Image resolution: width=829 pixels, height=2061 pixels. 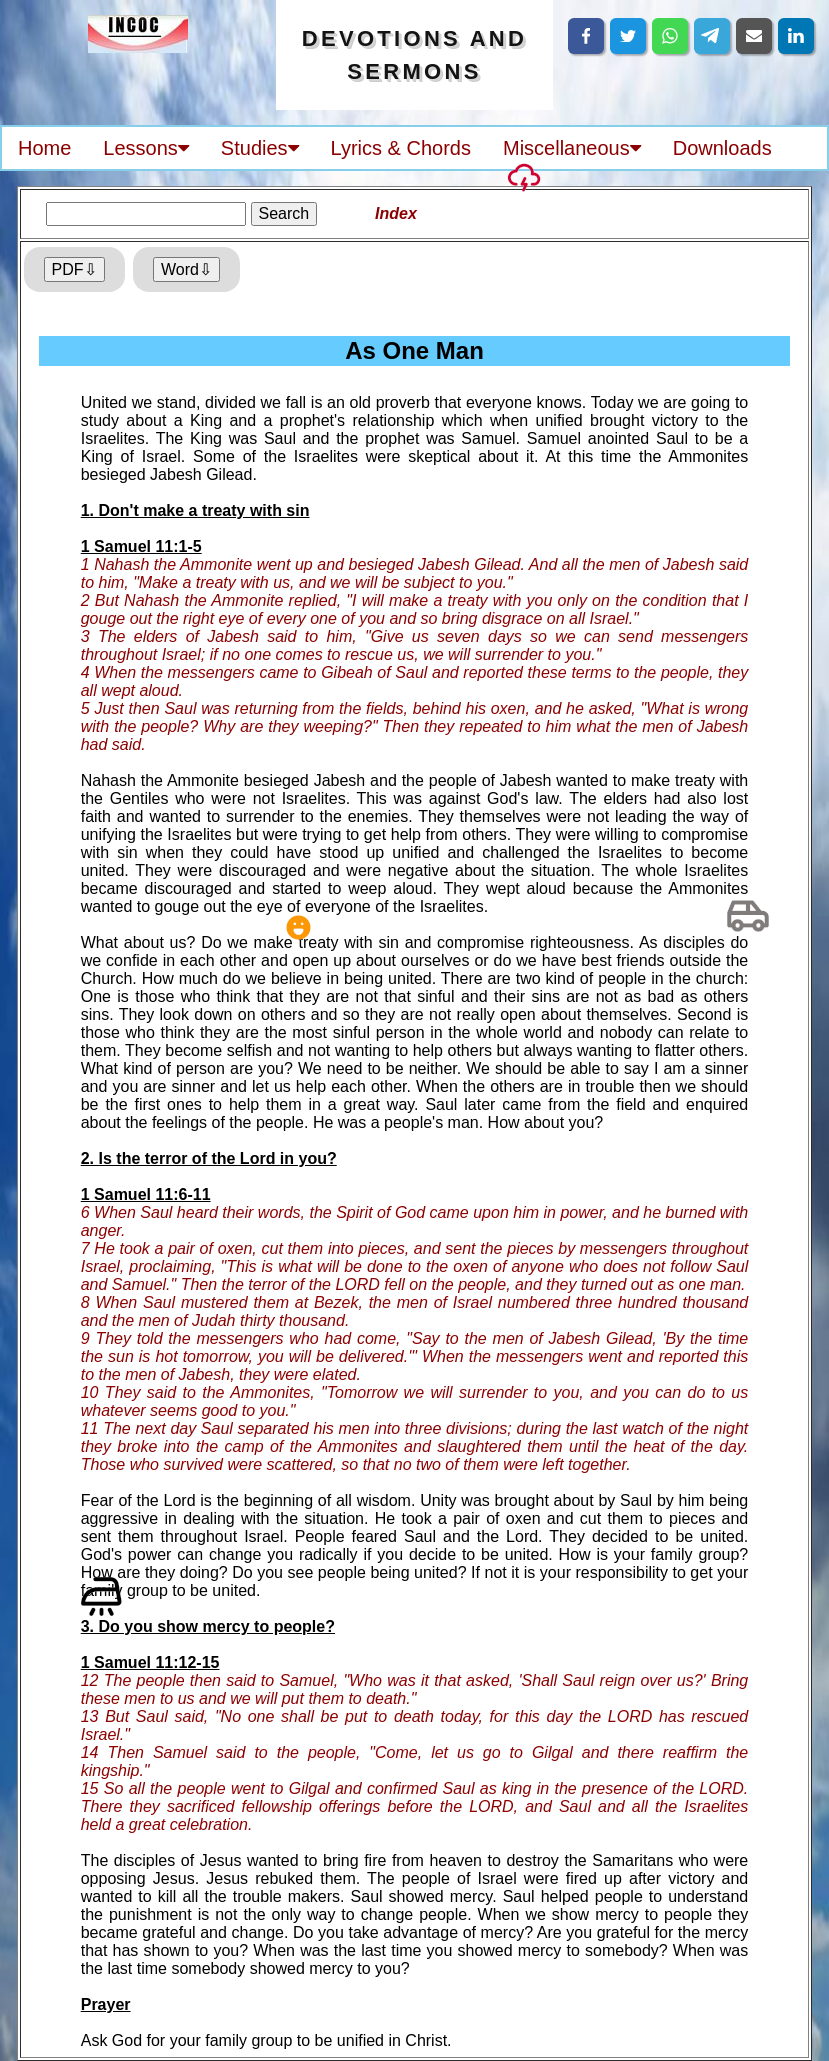 What do you see at coordinates (298, 927) in the screenshot?
I see `rate your experience positively` at bounding box center [298, 927].